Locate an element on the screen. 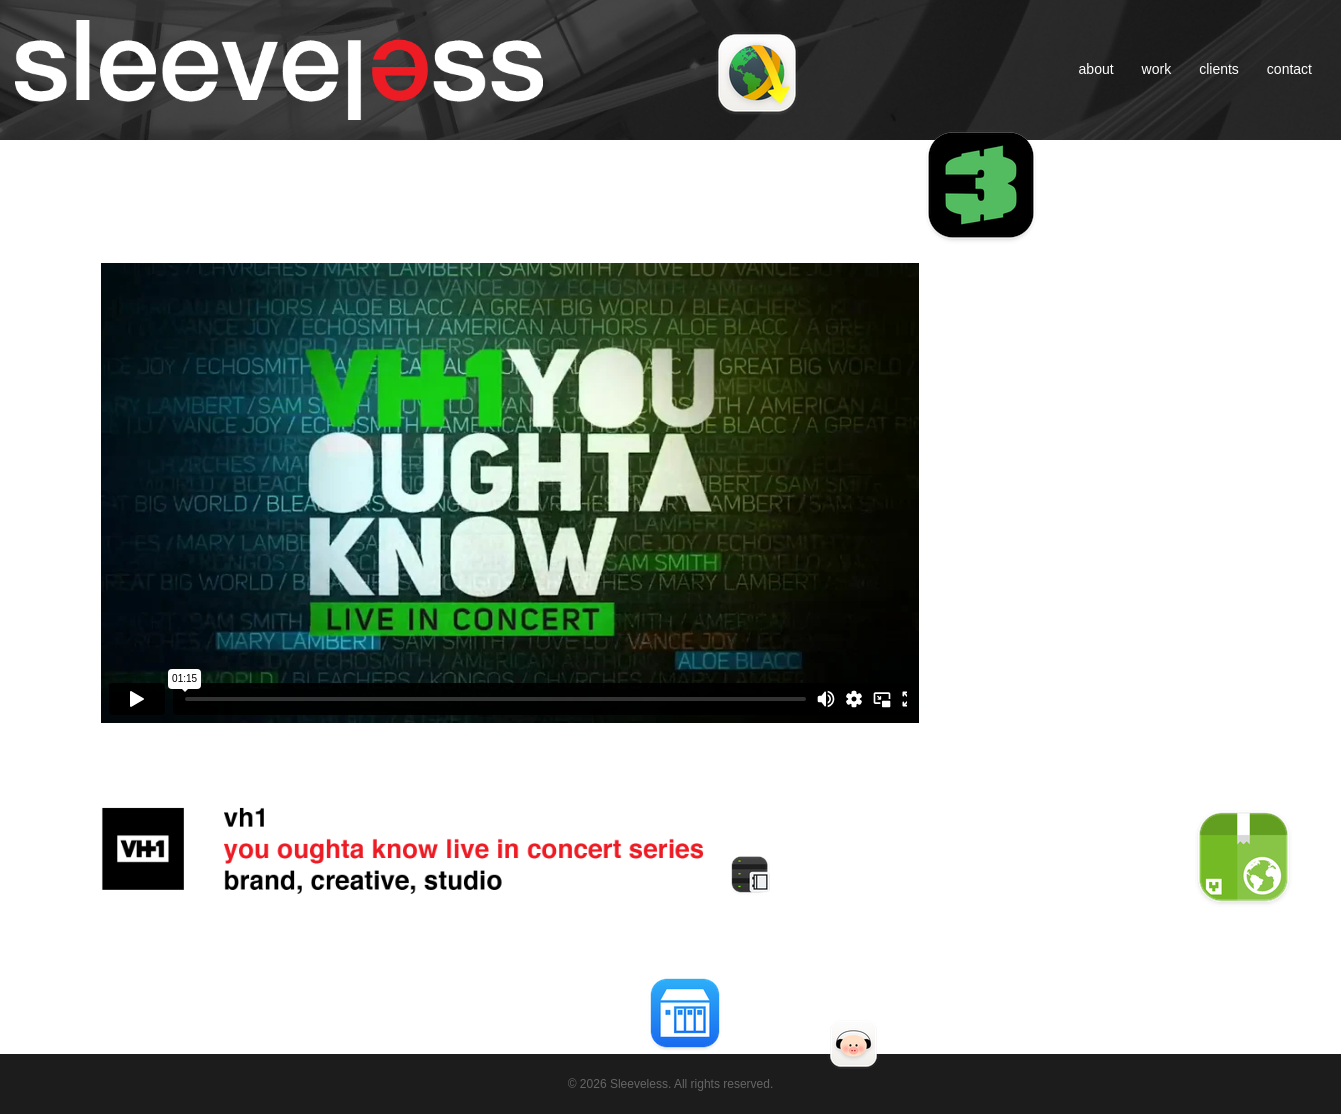  open synology nas management app is located at coordinates (685, 1013).